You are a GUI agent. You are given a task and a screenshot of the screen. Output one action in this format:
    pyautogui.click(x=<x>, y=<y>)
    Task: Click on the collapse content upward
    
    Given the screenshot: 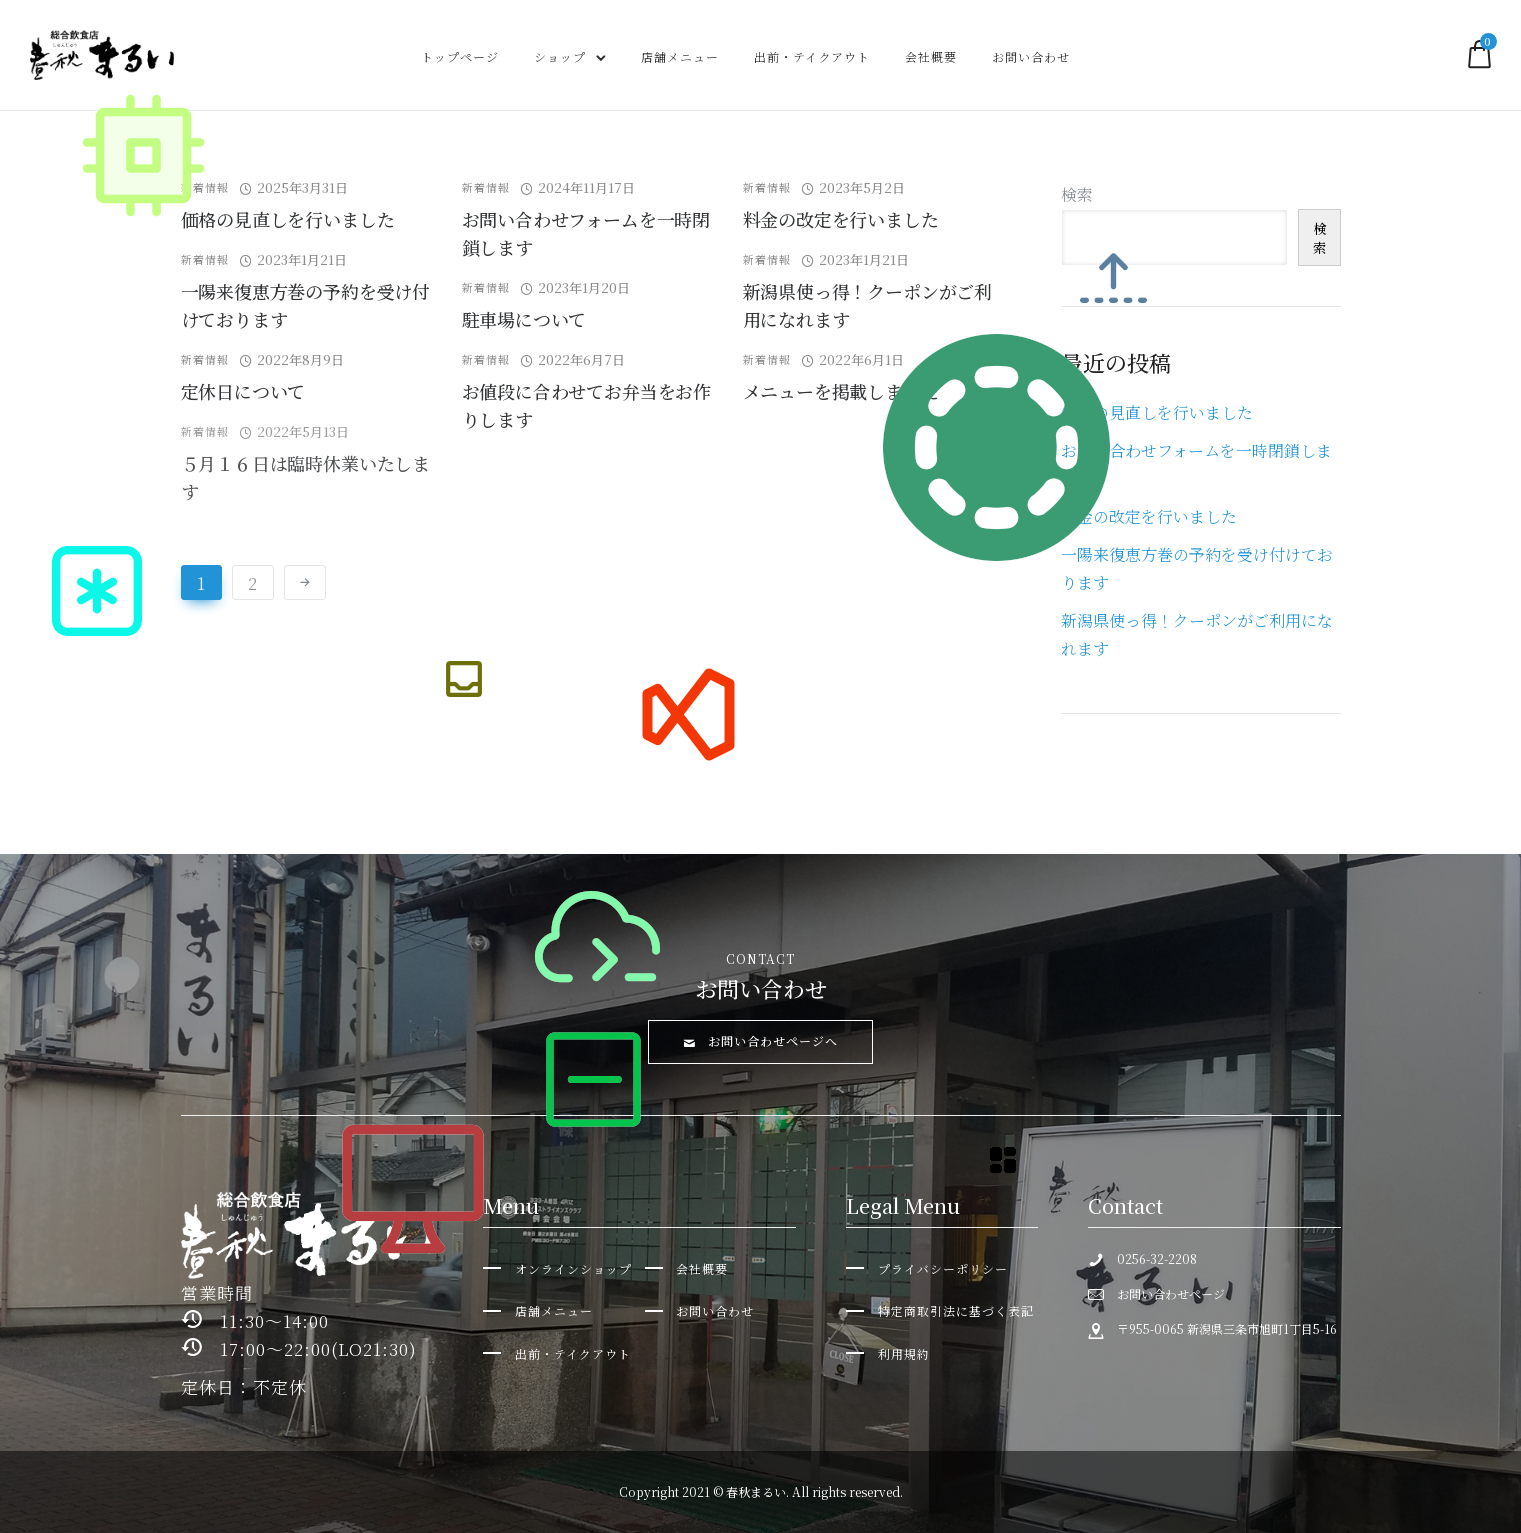 What is the action you would take?
    pyautogui.click(x=1113, y=278)
    